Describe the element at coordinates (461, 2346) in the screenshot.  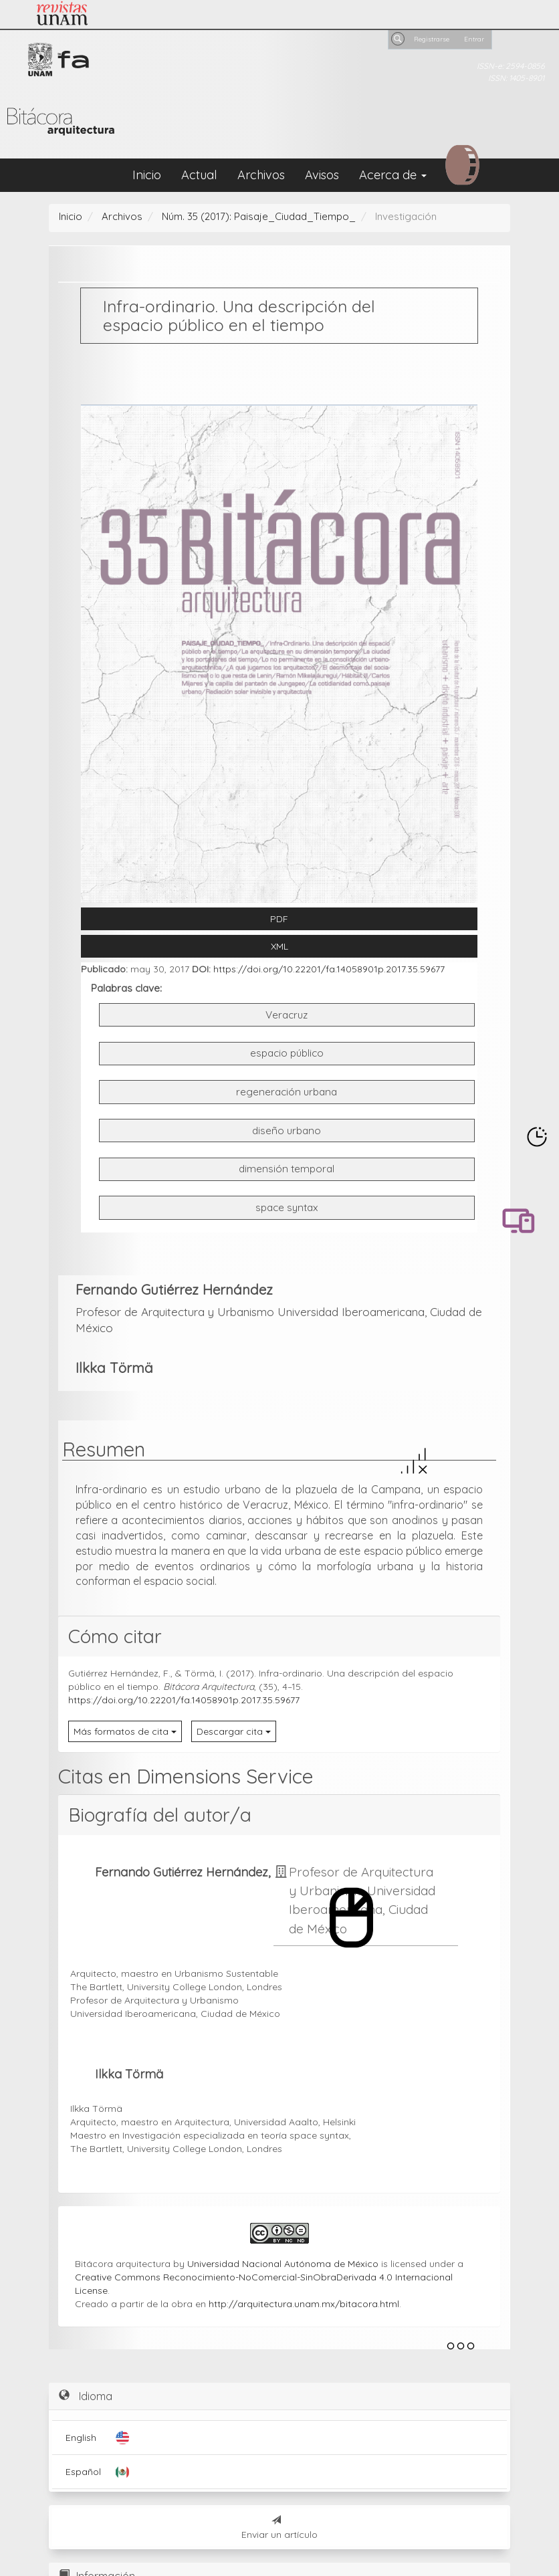
I see `open more options menu` at that location.